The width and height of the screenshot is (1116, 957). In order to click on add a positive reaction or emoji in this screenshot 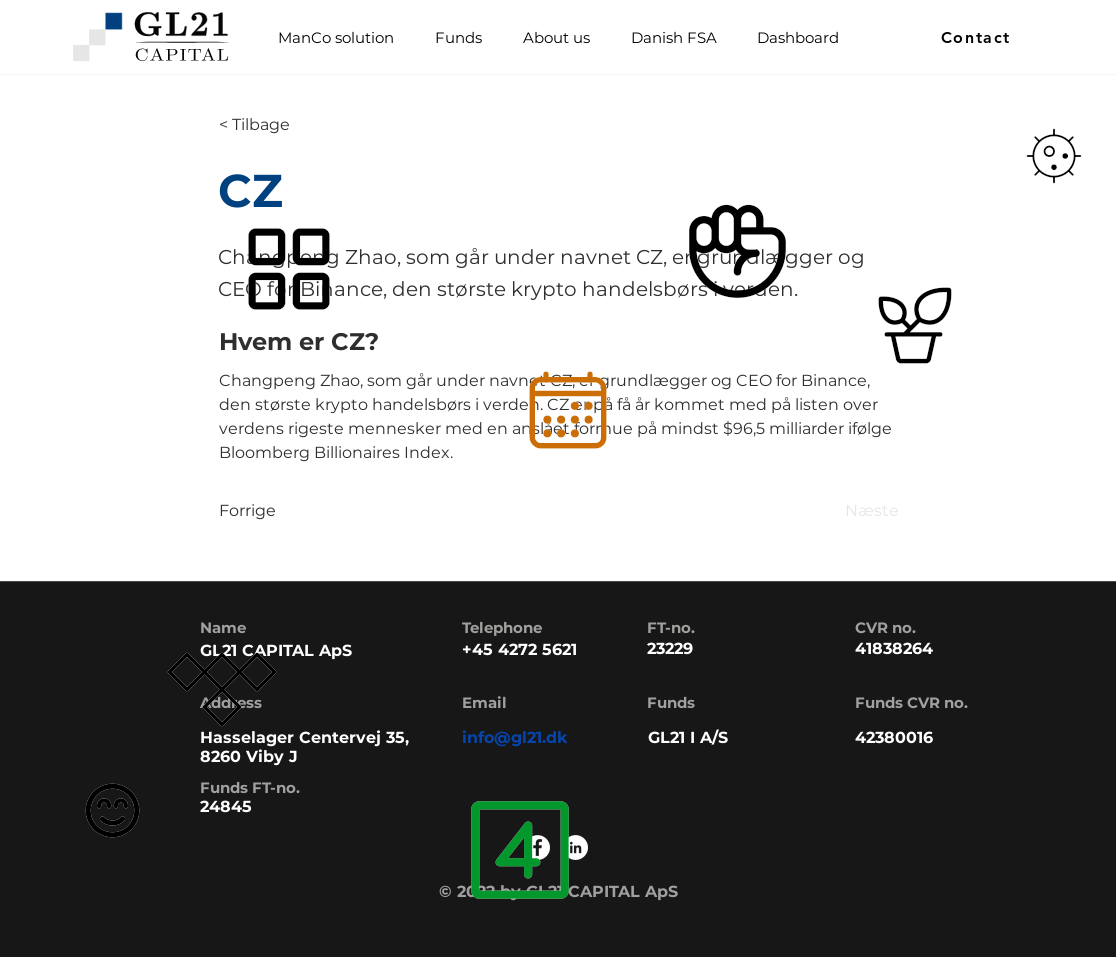, I will do `click(112, 810)`.